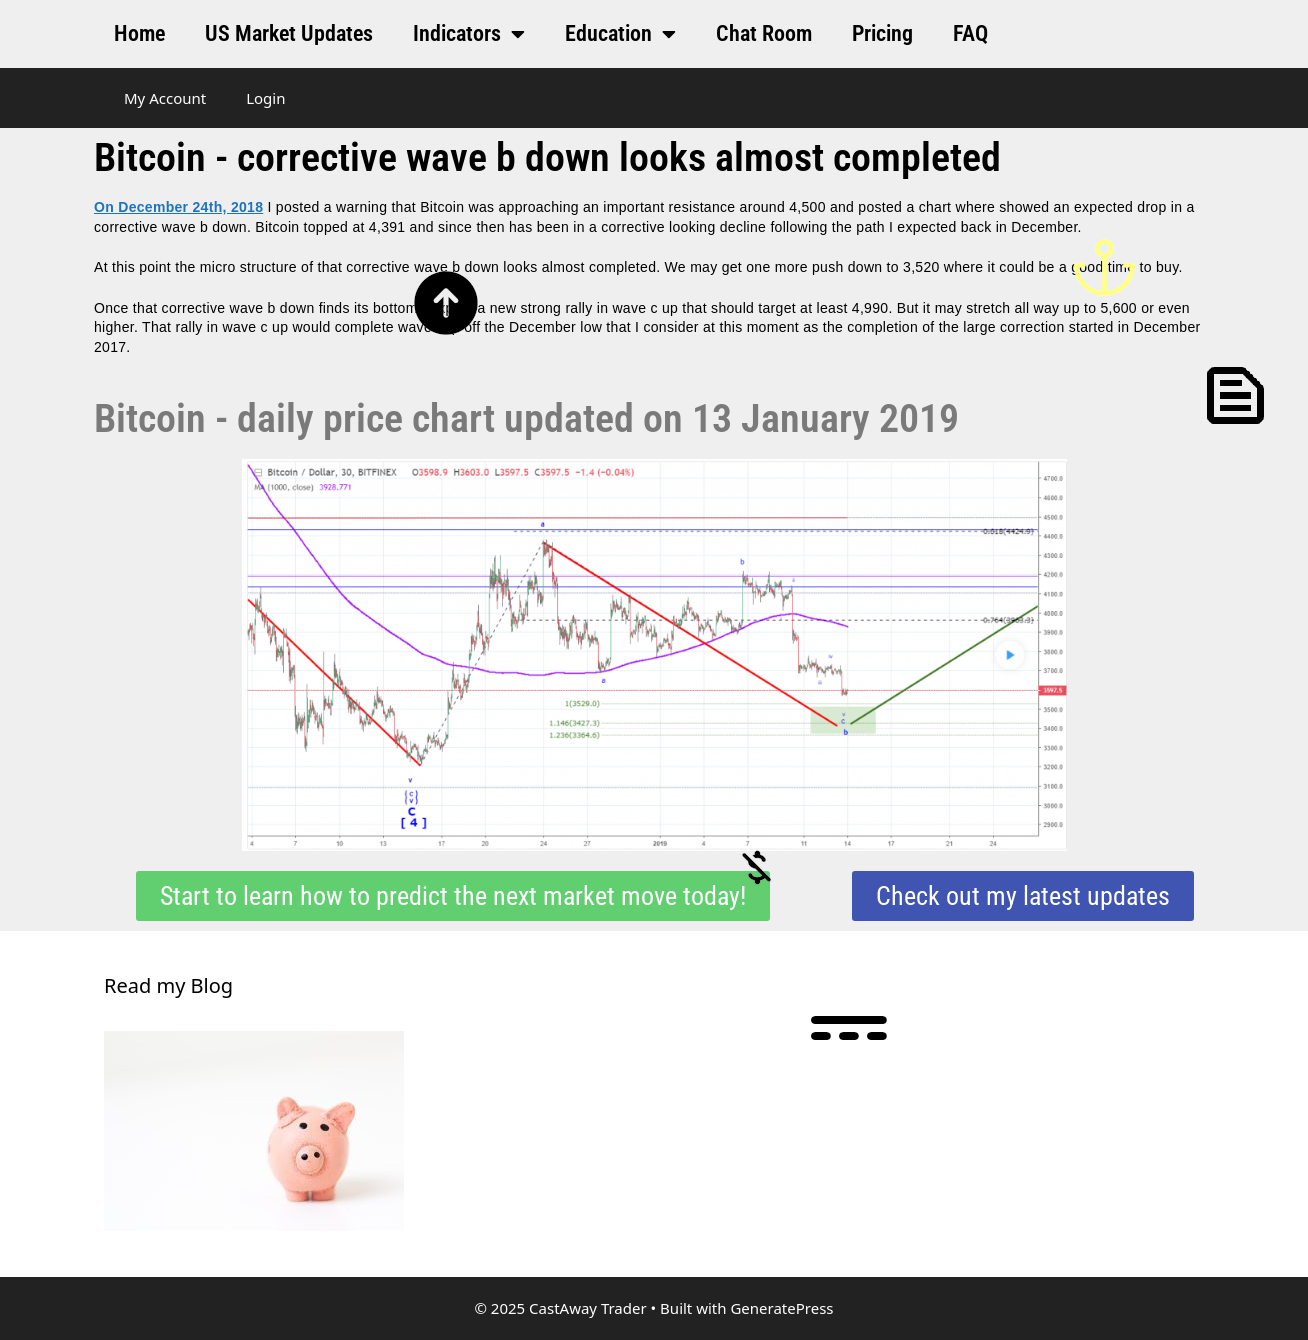 The height and width of the screenshot is (1340, 1308). What do you see at coordinates (756, 867) in the screenshot?
I see `indicates no cost or free item` at bounding box center [756, 867].